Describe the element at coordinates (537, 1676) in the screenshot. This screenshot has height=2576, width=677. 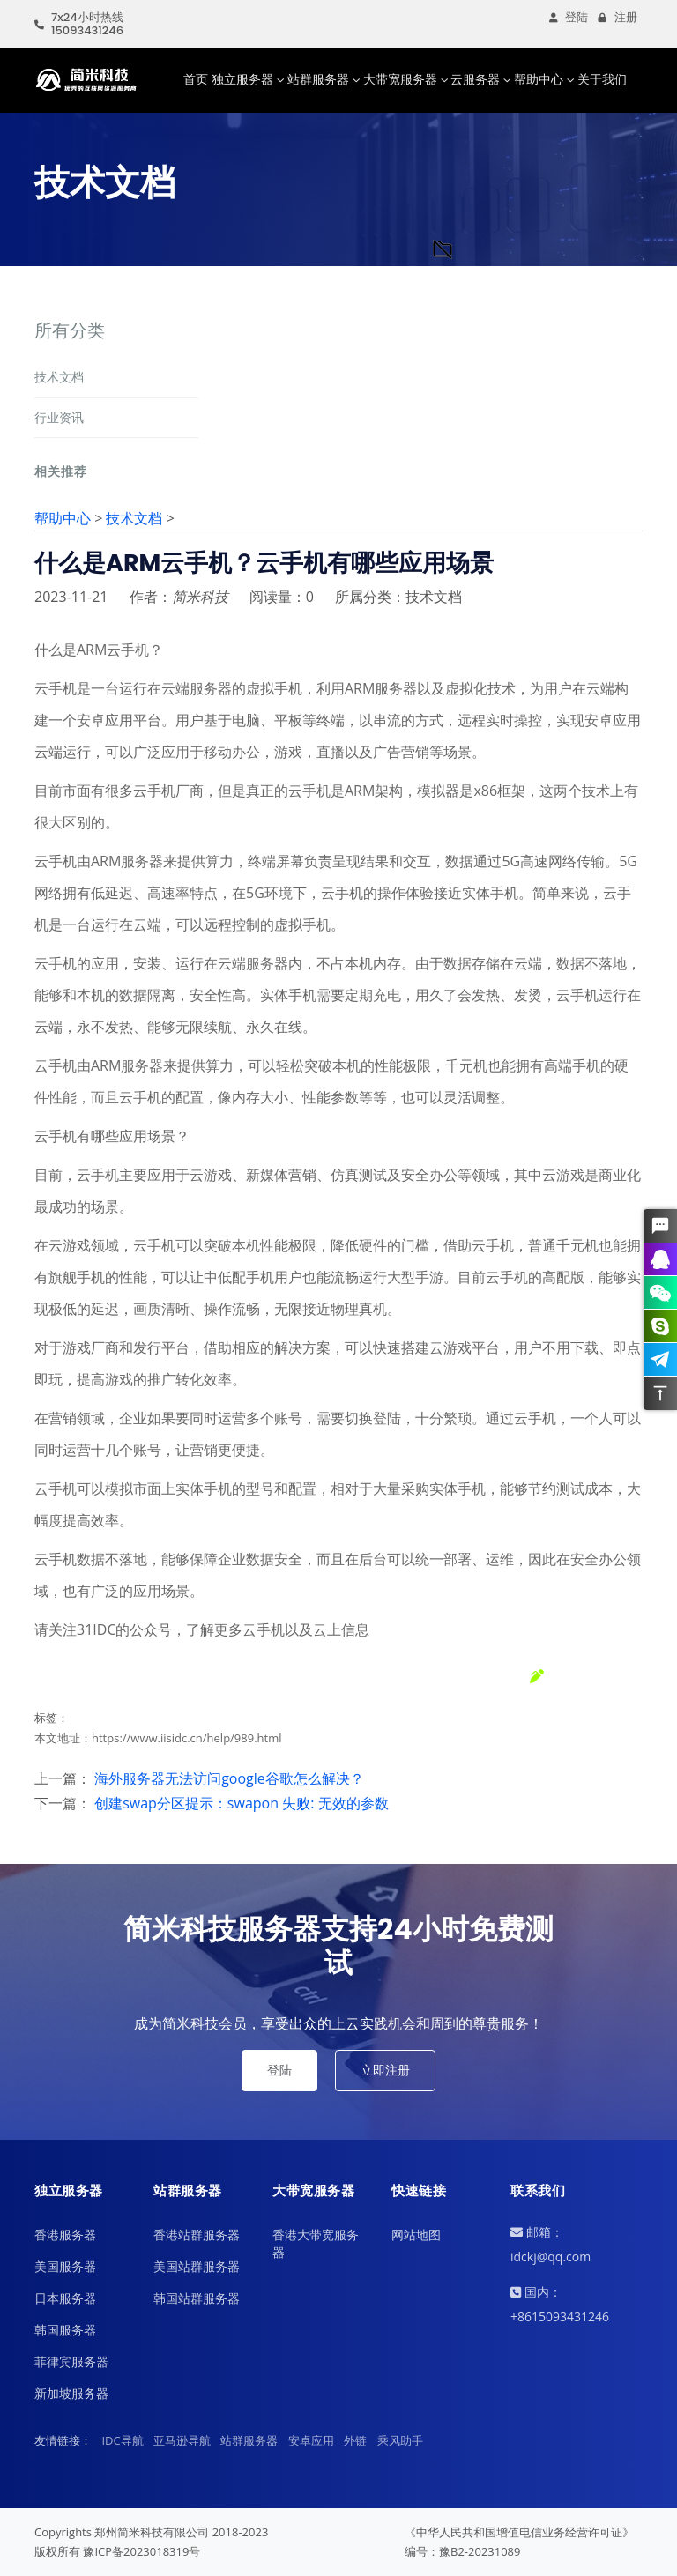
I see `edit or modify content` at that location.